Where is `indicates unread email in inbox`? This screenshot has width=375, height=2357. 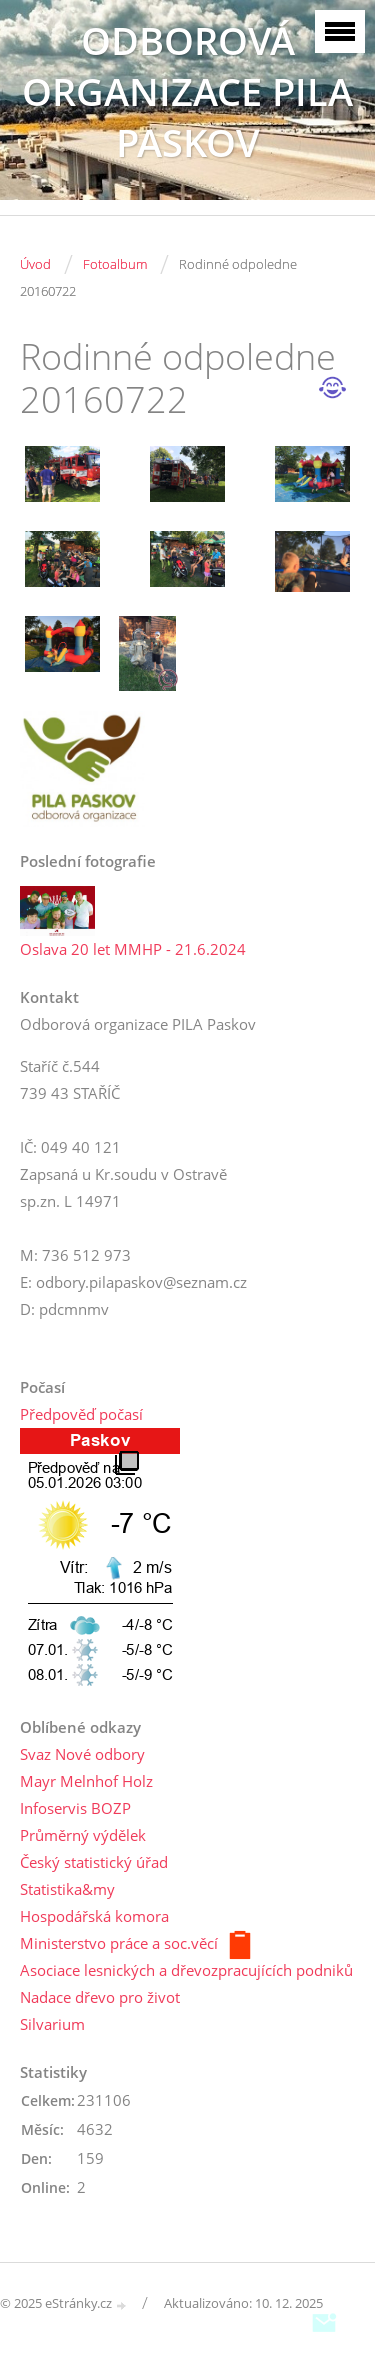
indicates unread email in inbox is located at coordinates (324, 2323).